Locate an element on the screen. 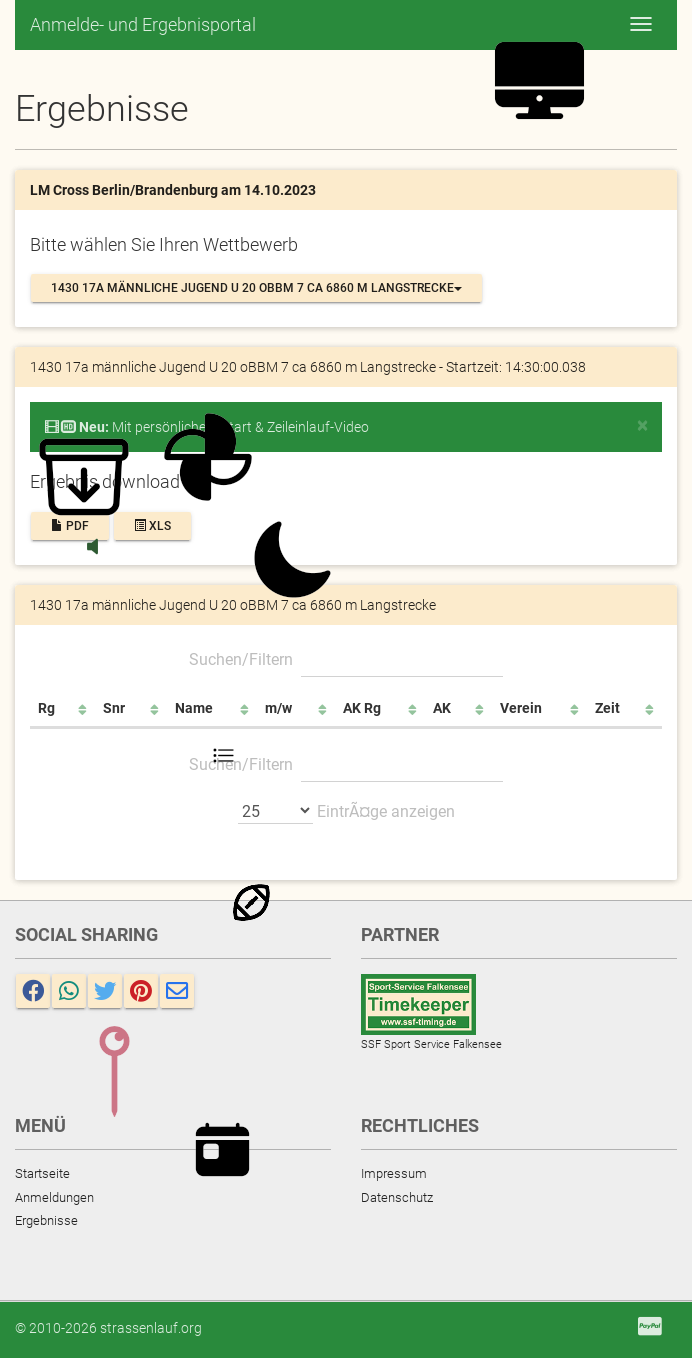 This screenshot has height=1358, width=692. mute audio or sound is located at coordinates (92, 546).